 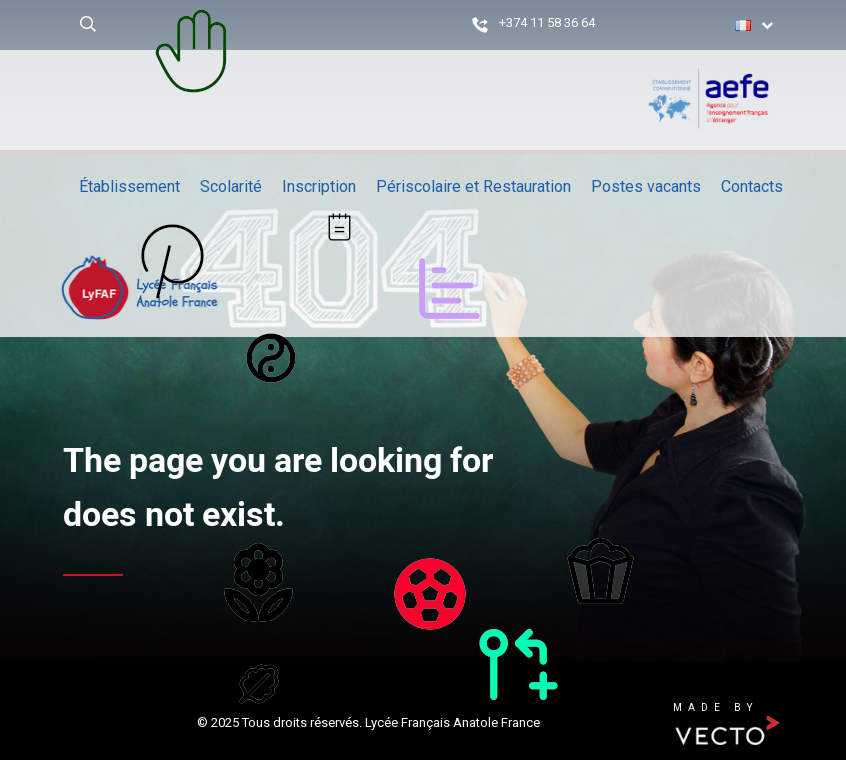 I want to click on open notes or notepad app, so click(x=339, y=227).